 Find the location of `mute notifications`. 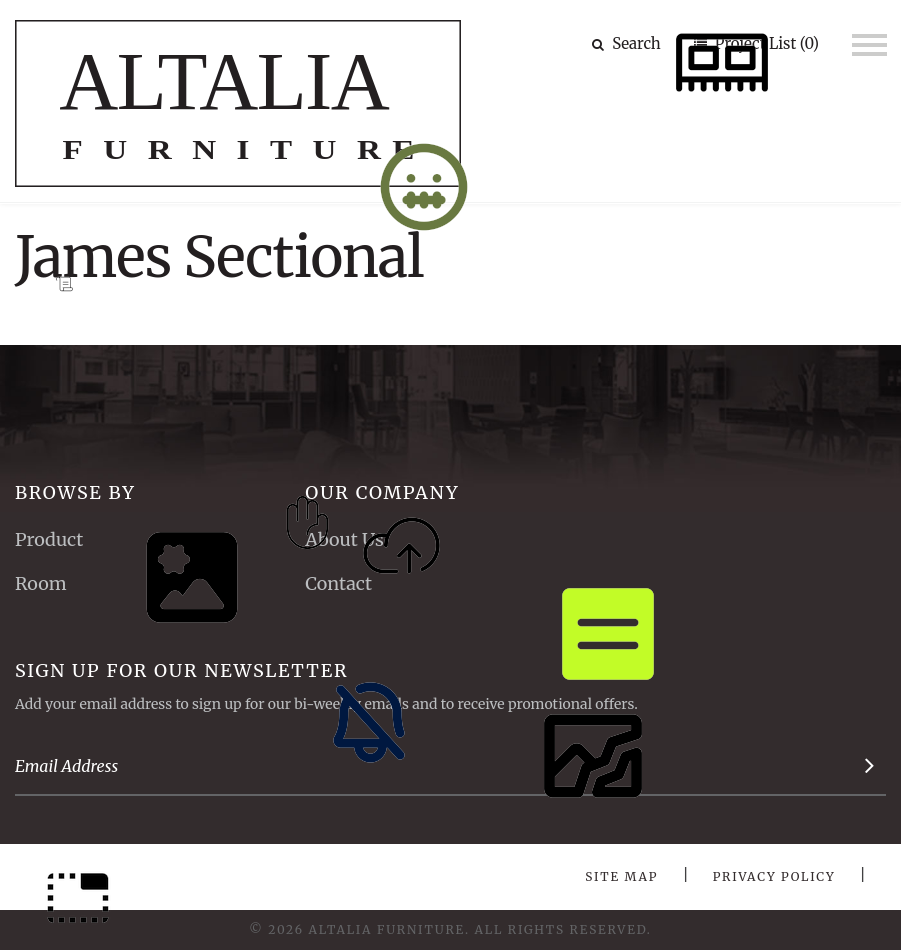

mute notifications is located at coordinates (370, 722).